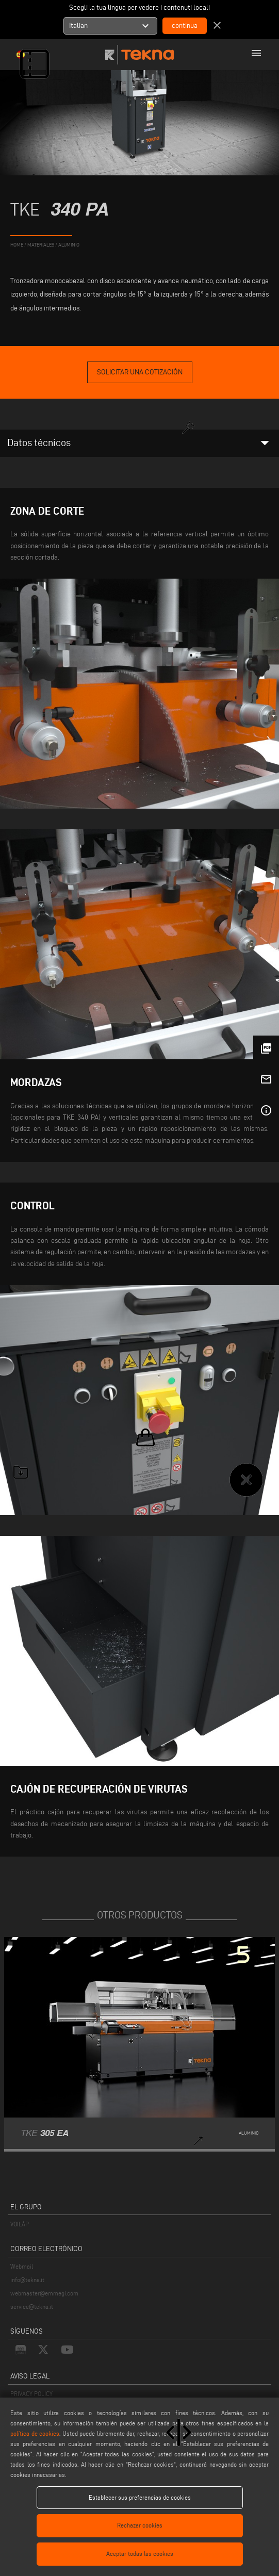 The width and height of the screenshot is (279, 2576). What do you see at coordinates (21, 1472) in the screenshot?
I see `download to folder` at bounding box center [21, 1472].